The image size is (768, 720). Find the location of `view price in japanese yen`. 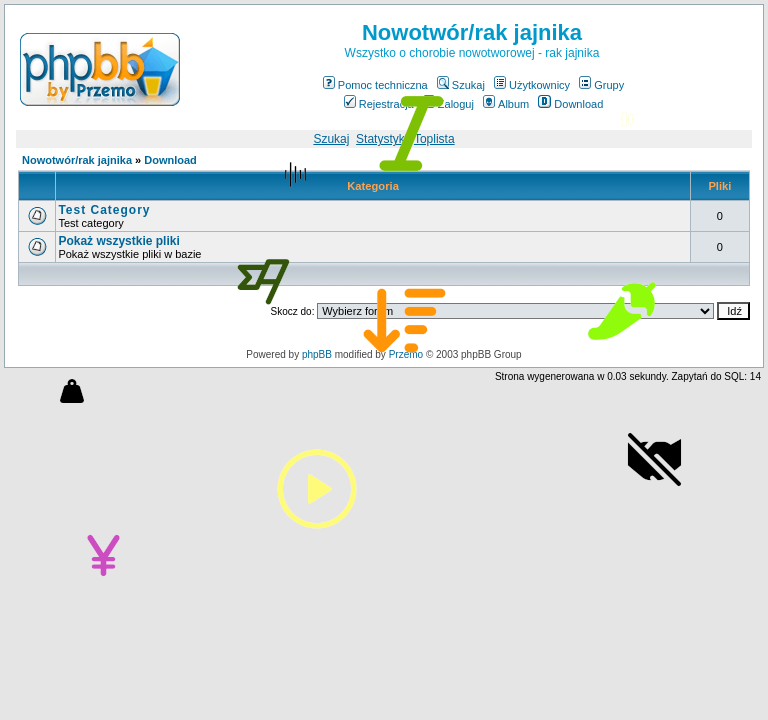

view price in japanese yen is located at coordinates (103, 555).